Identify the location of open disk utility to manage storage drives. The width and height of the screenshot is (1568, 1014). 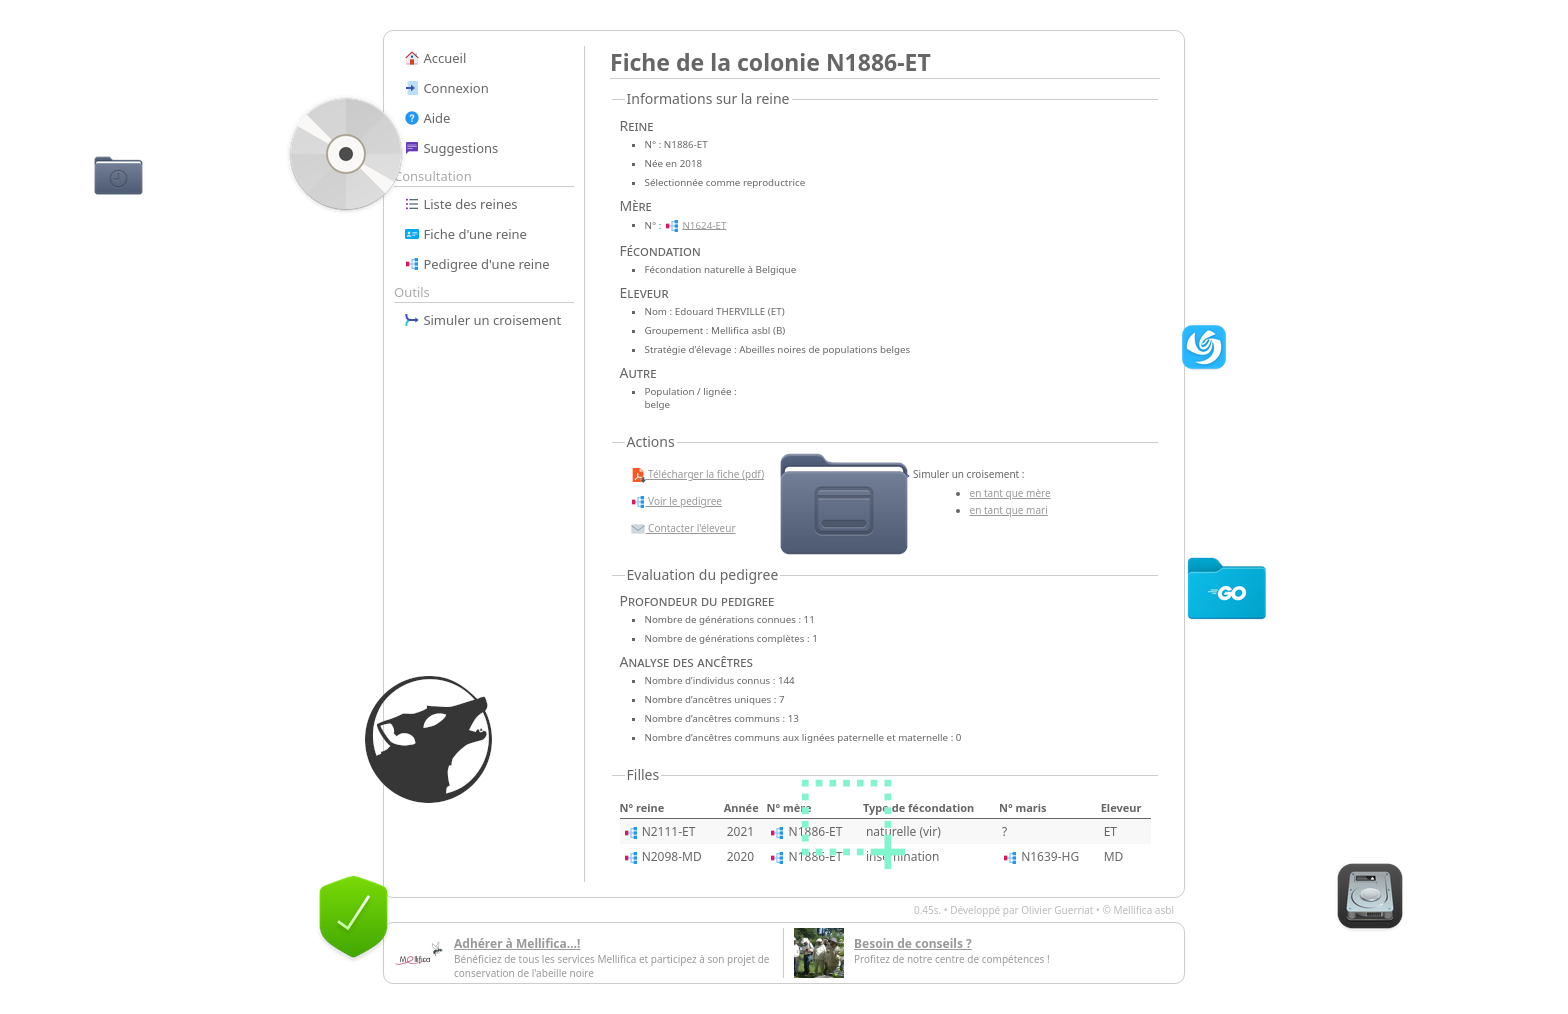
(1370, 896).